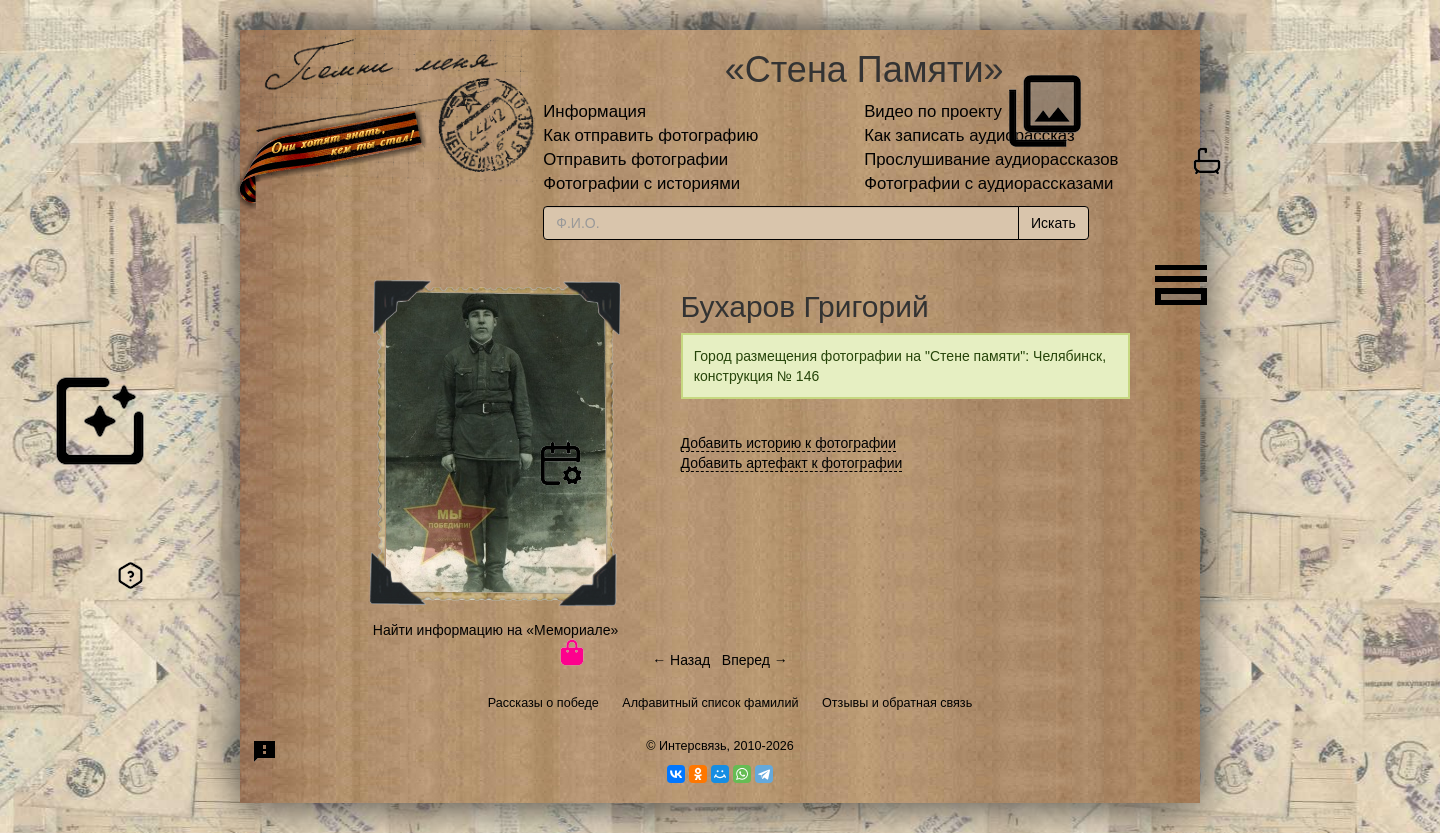  Describe the element at coordinates (1045, 111) in the screenshot. I see `view photo collections or albums` at that location.